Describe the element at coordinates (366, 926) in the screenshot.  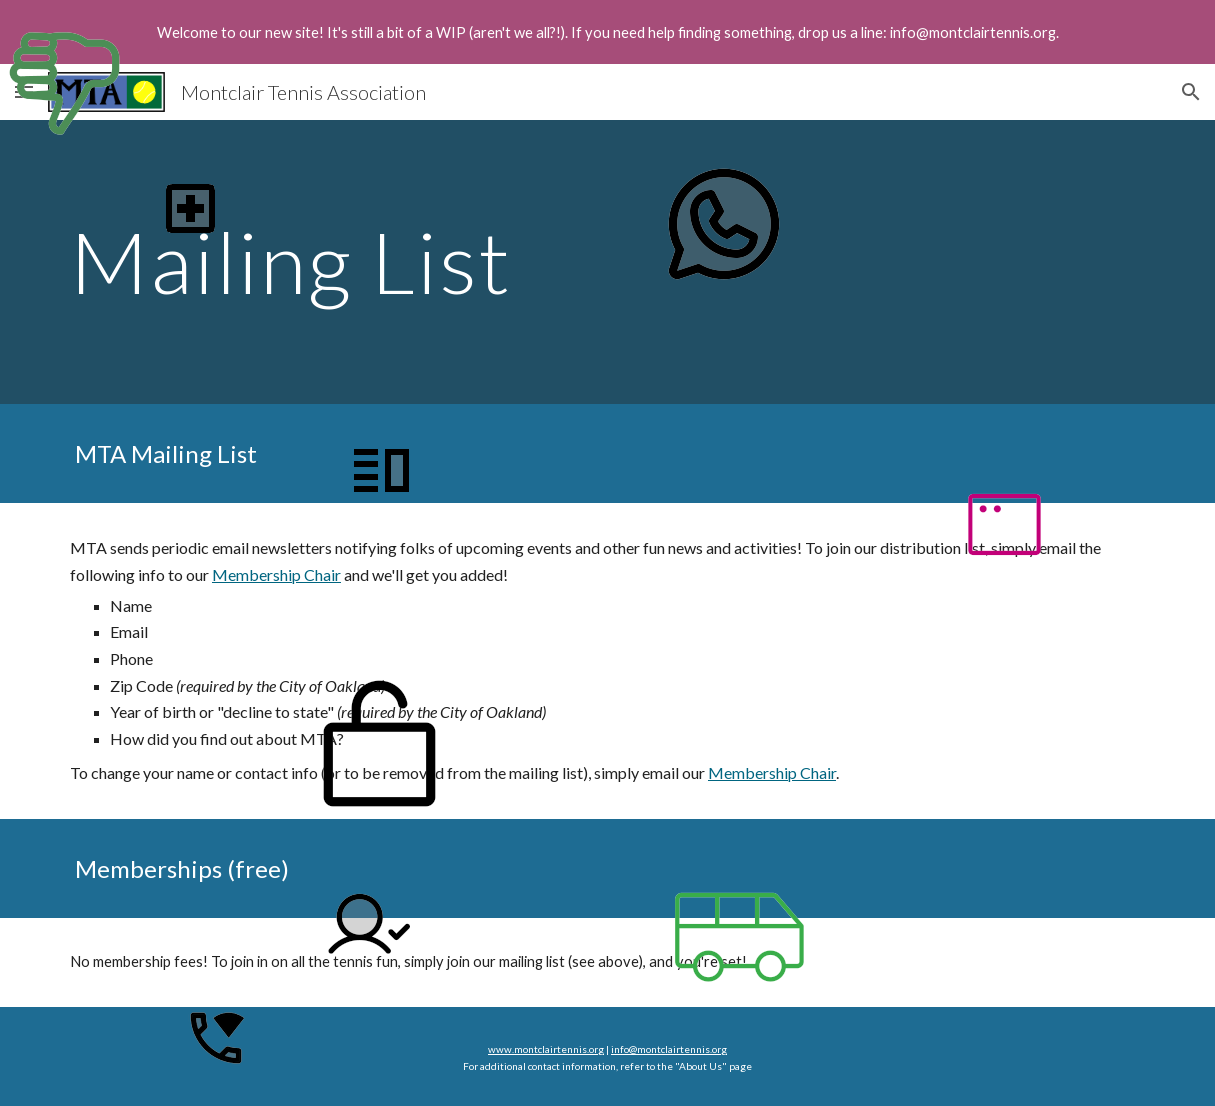
I see `confirm or verify a user account` at that location.